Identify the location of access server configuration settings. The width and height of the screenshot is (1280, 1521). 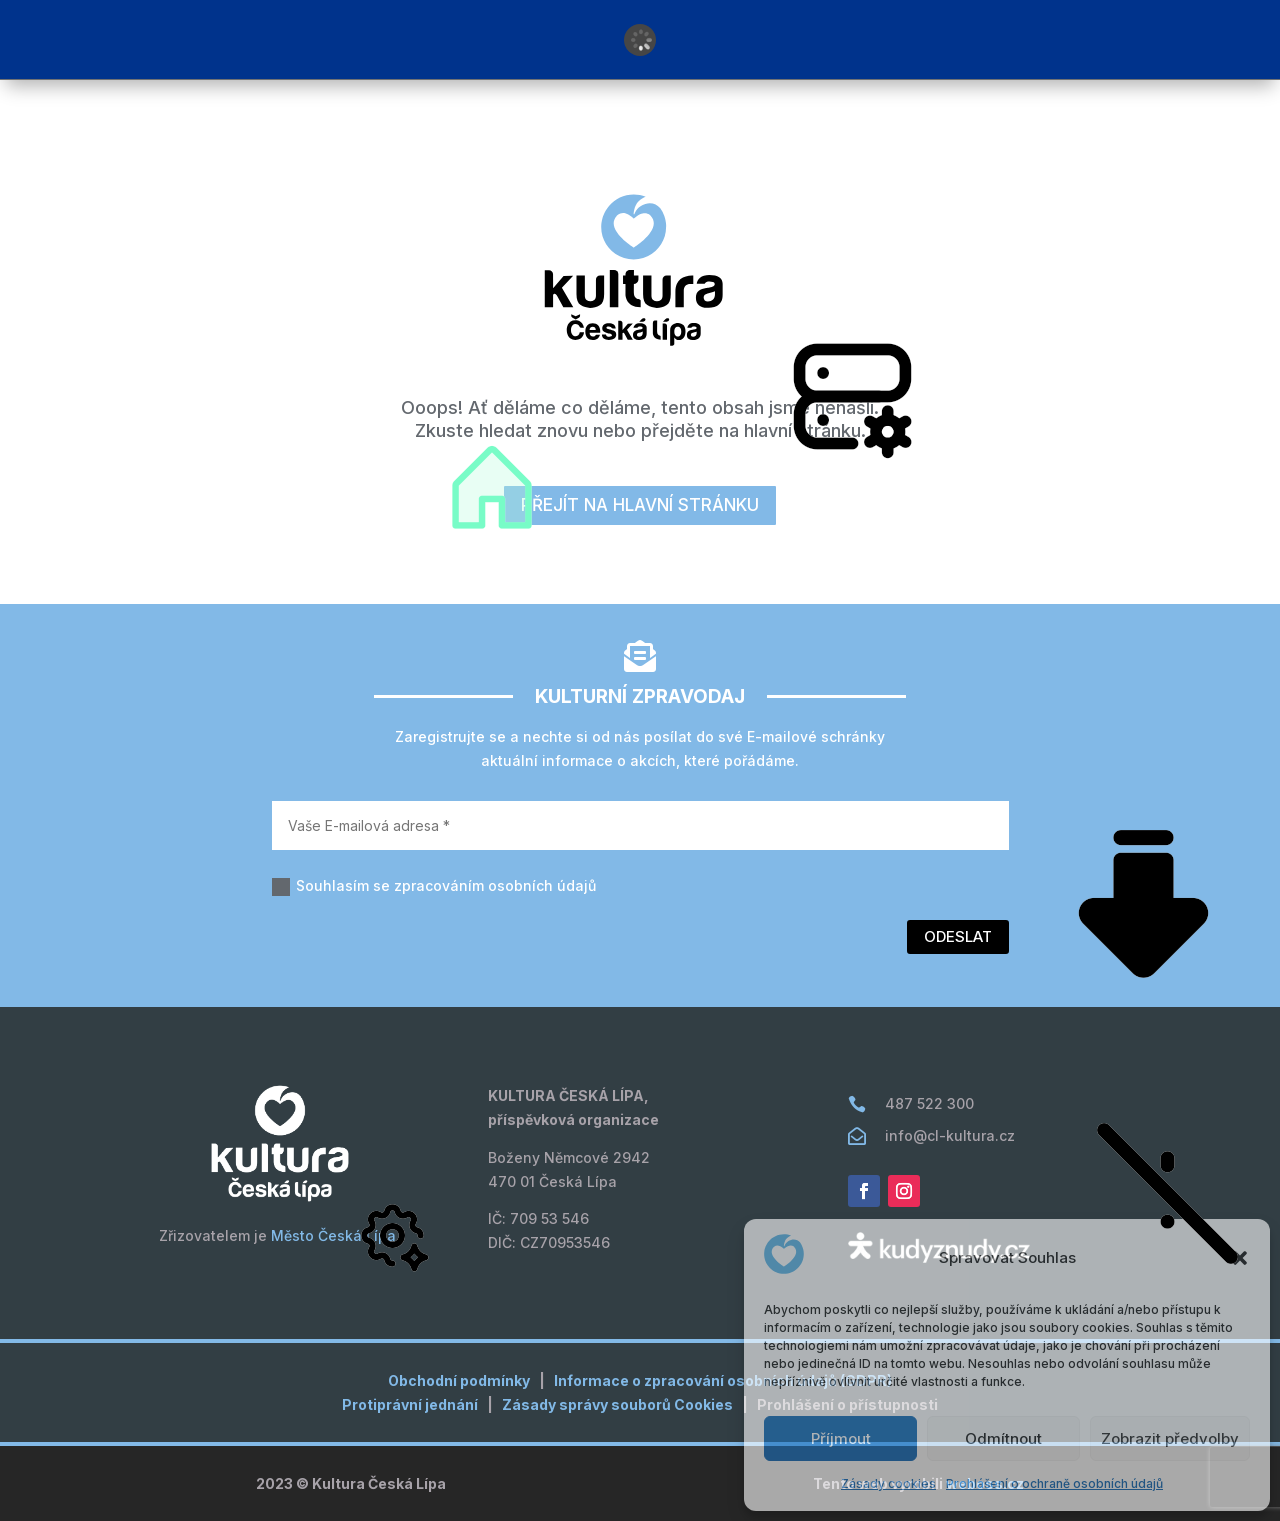
(852, 396).